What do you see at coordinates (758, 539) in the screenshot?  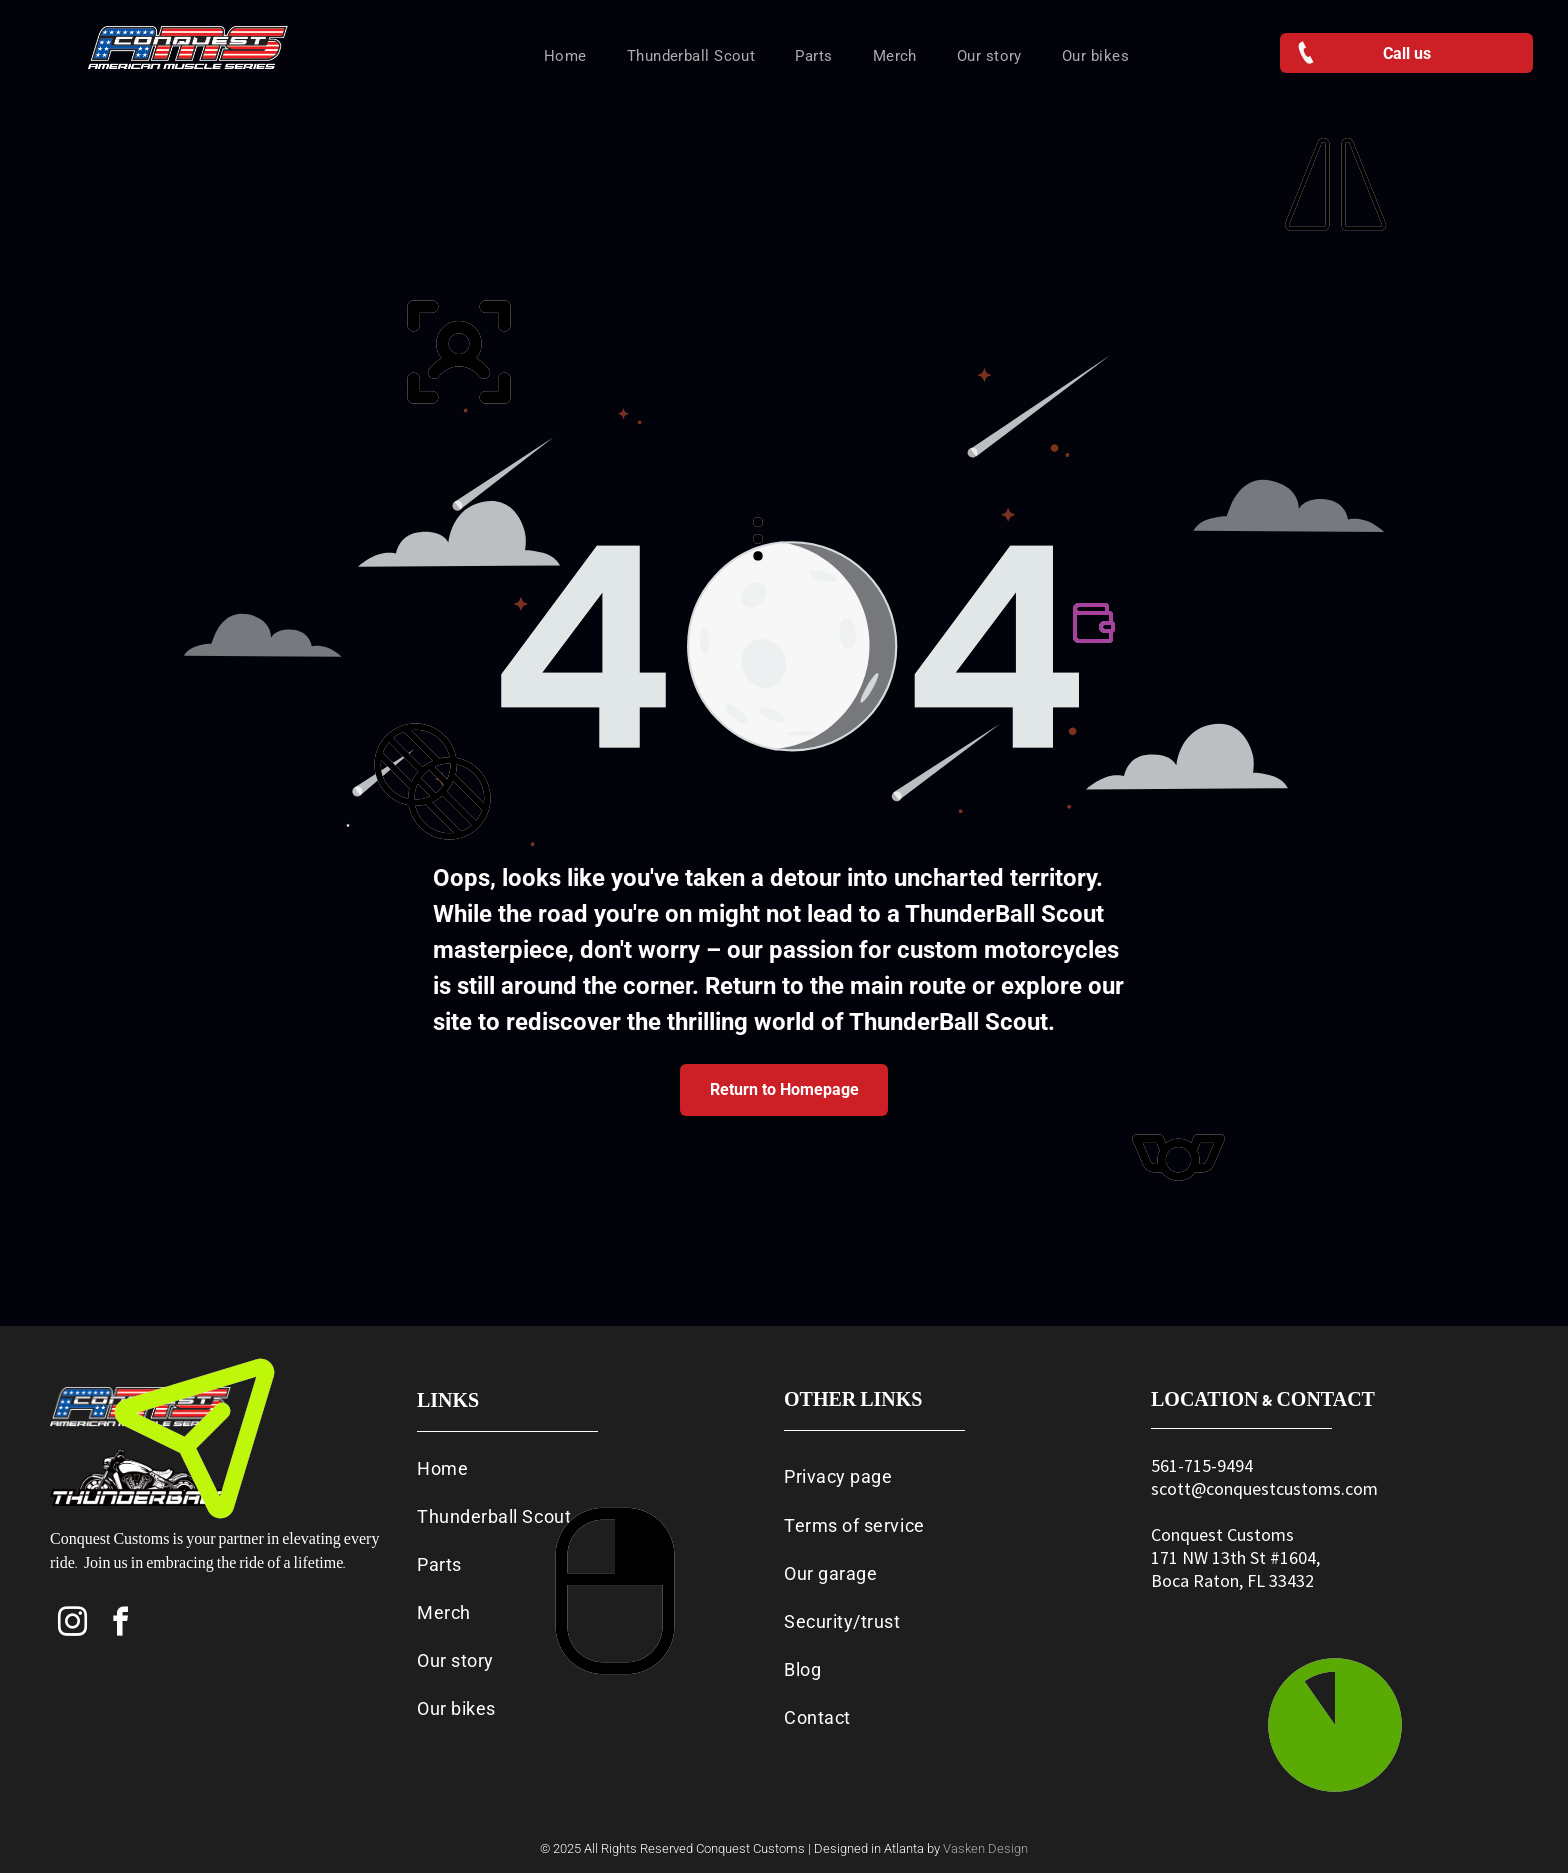 I see `open additional options menu` at bounding box center [758, 539].